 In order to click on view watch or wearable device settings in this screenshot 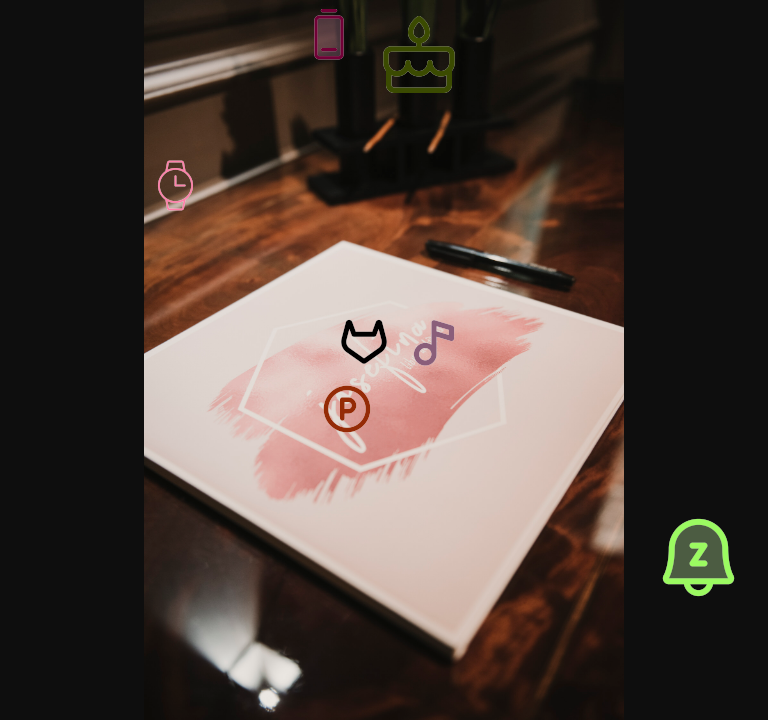, I will do `click(175, 185)`.